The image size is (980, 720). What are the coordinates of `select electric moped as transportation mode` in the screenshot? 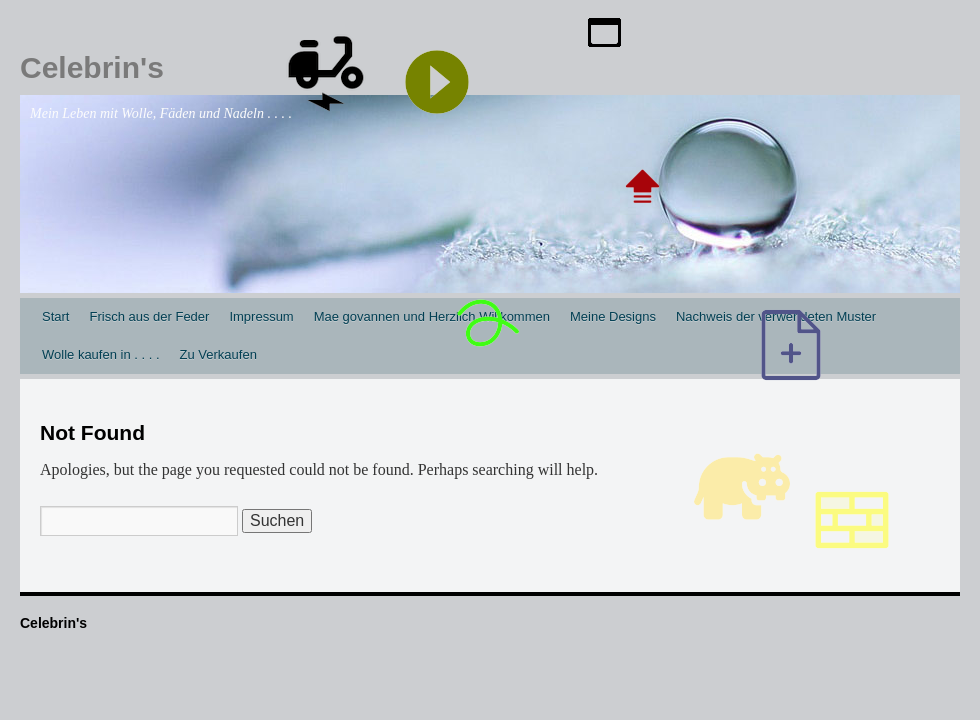 It's located at (326, 70).